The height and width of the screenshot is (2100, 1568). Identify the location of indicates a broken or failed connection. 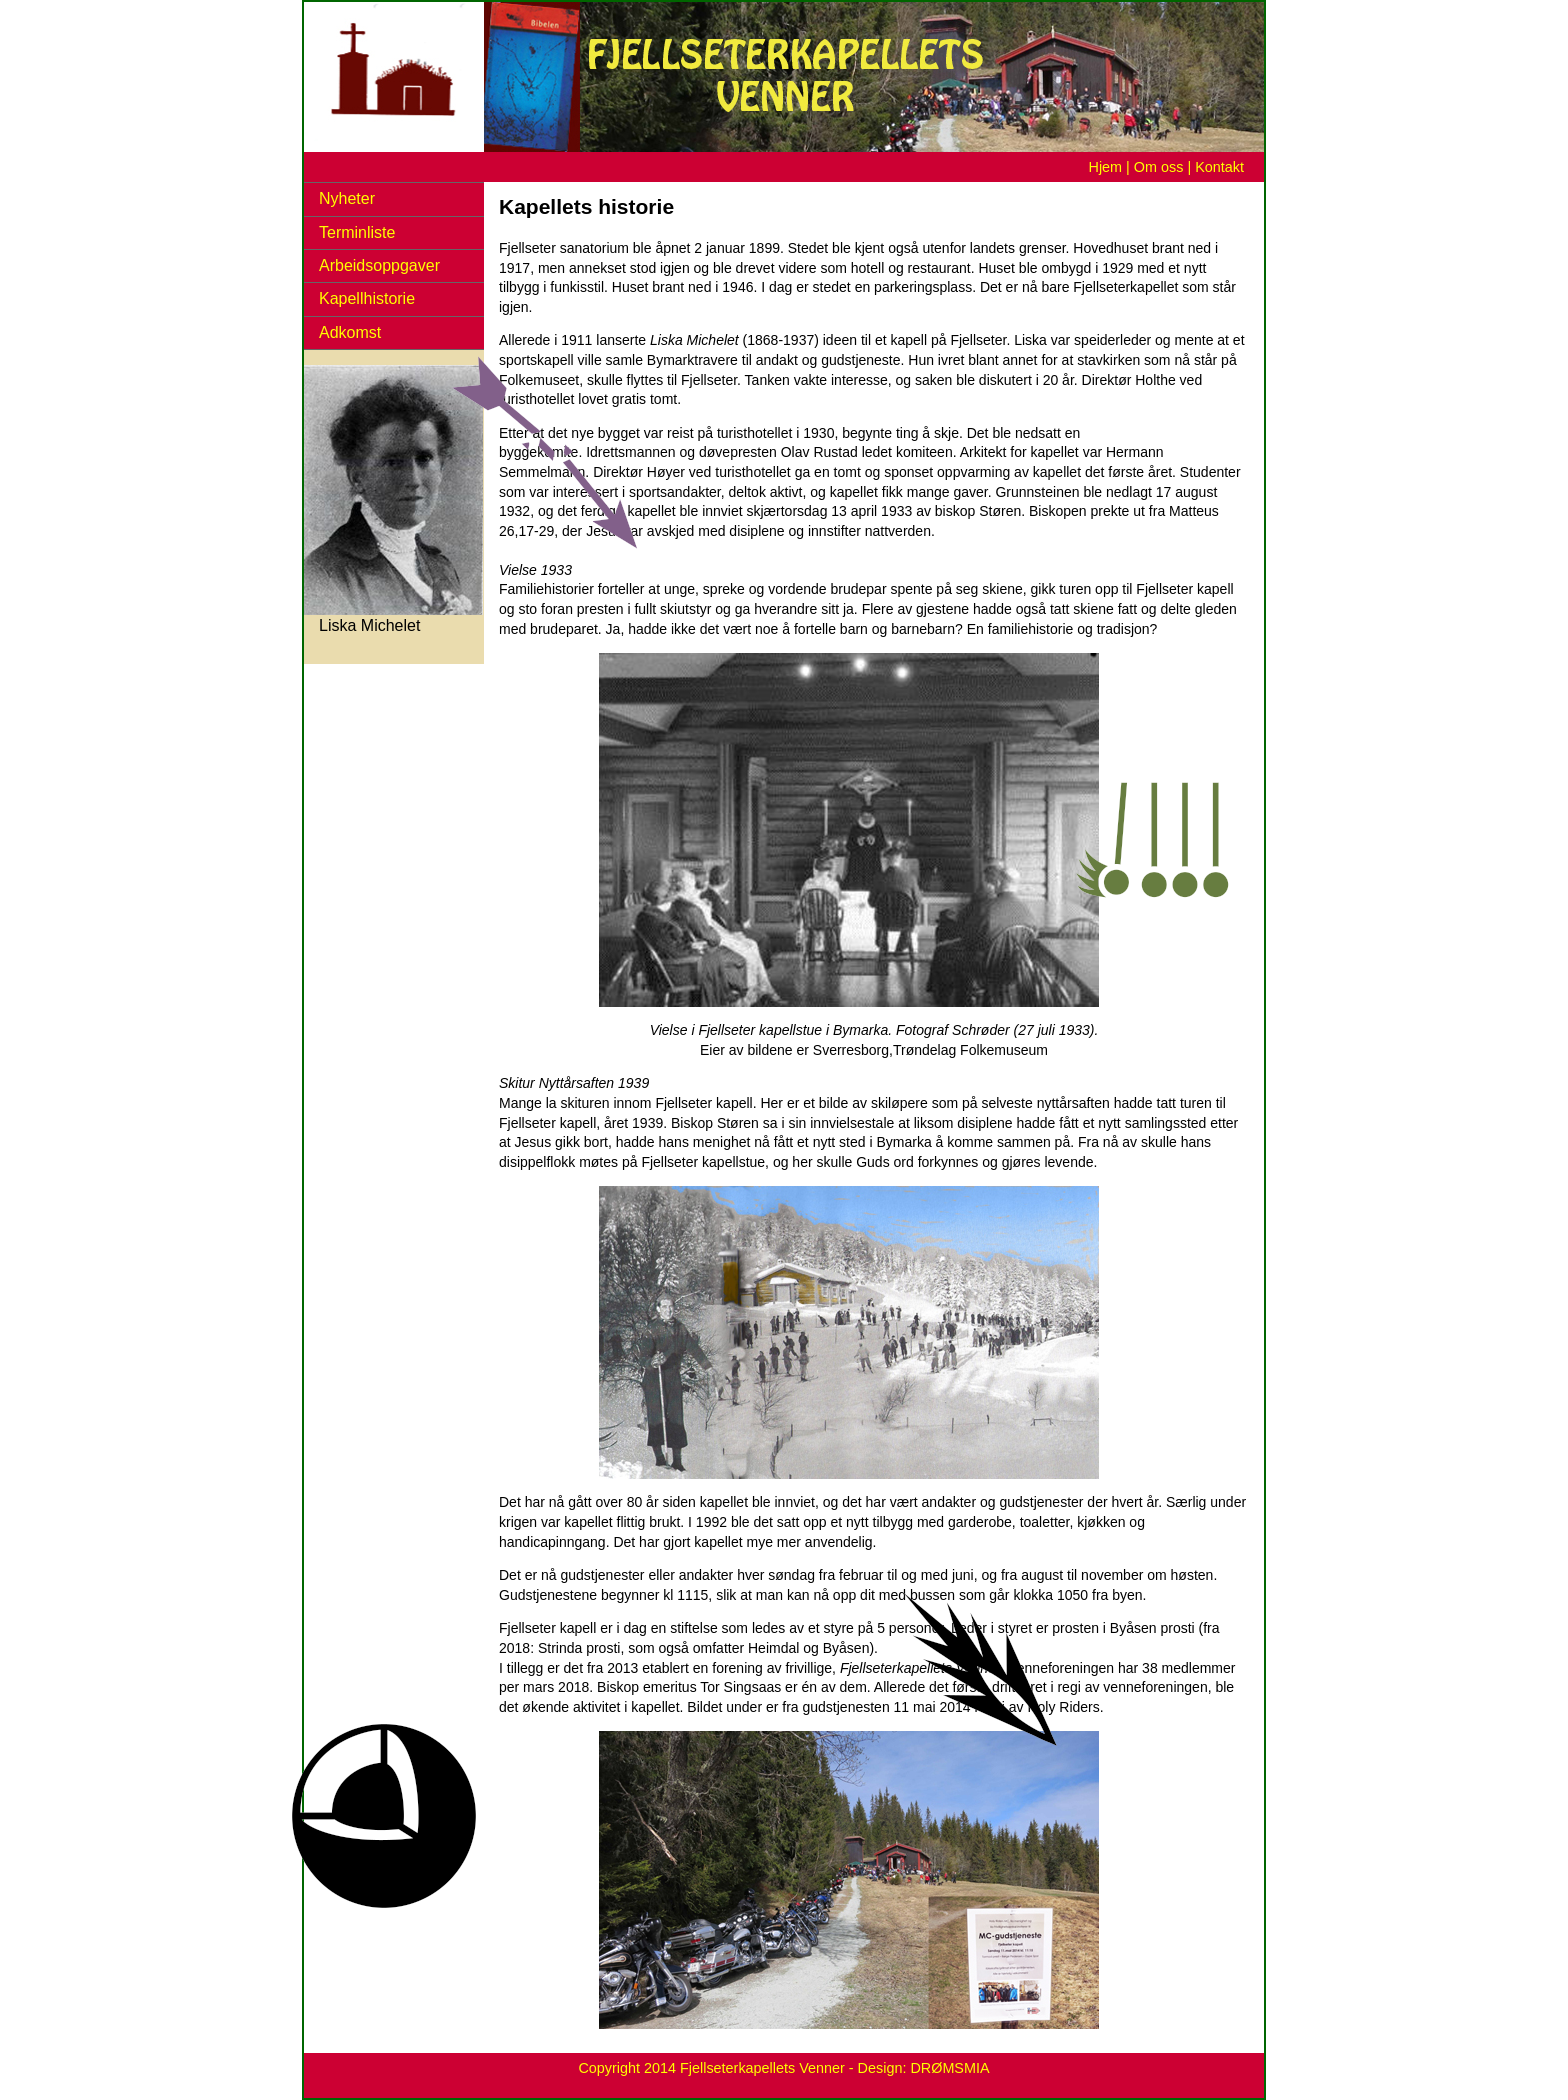
(544, 452).